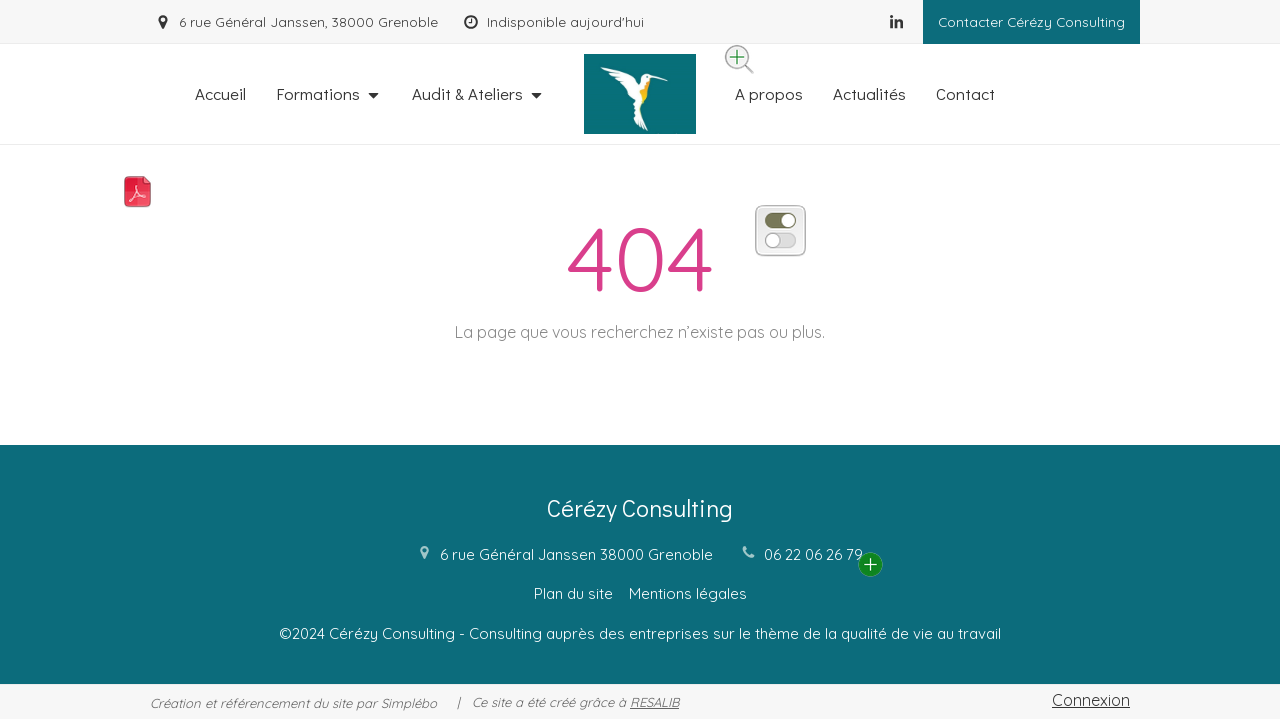 The height and width of the screenshot is (720, 1280). I want to click on add a new item or file, so click(870, 564).